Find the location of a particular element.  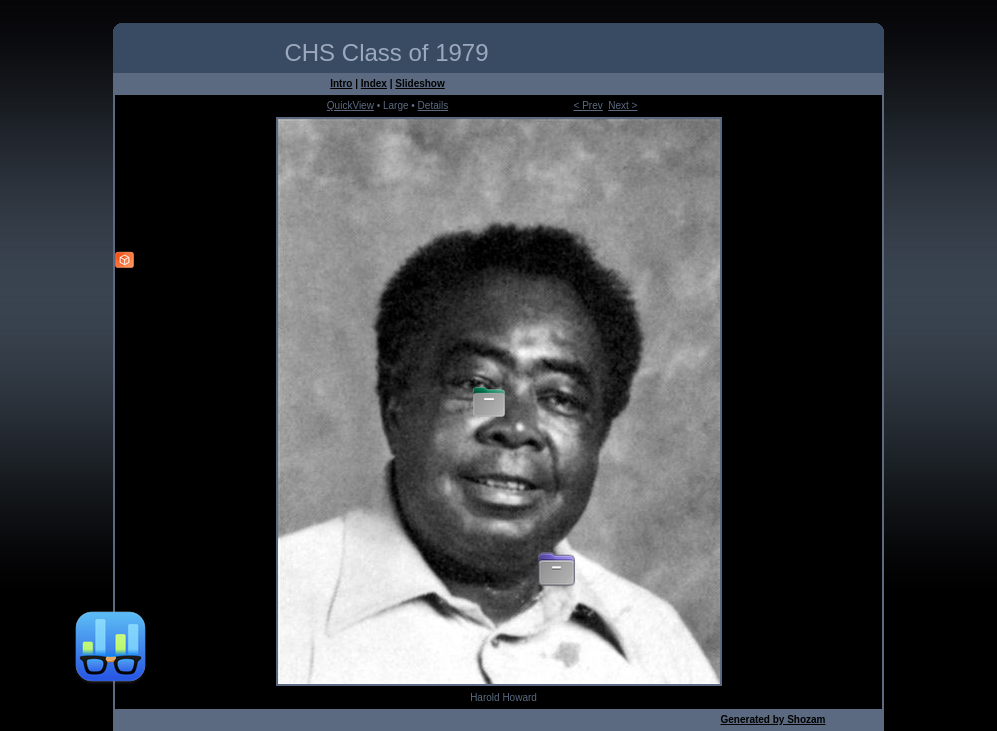

open the file manager application is located at coordinates (556, 568).